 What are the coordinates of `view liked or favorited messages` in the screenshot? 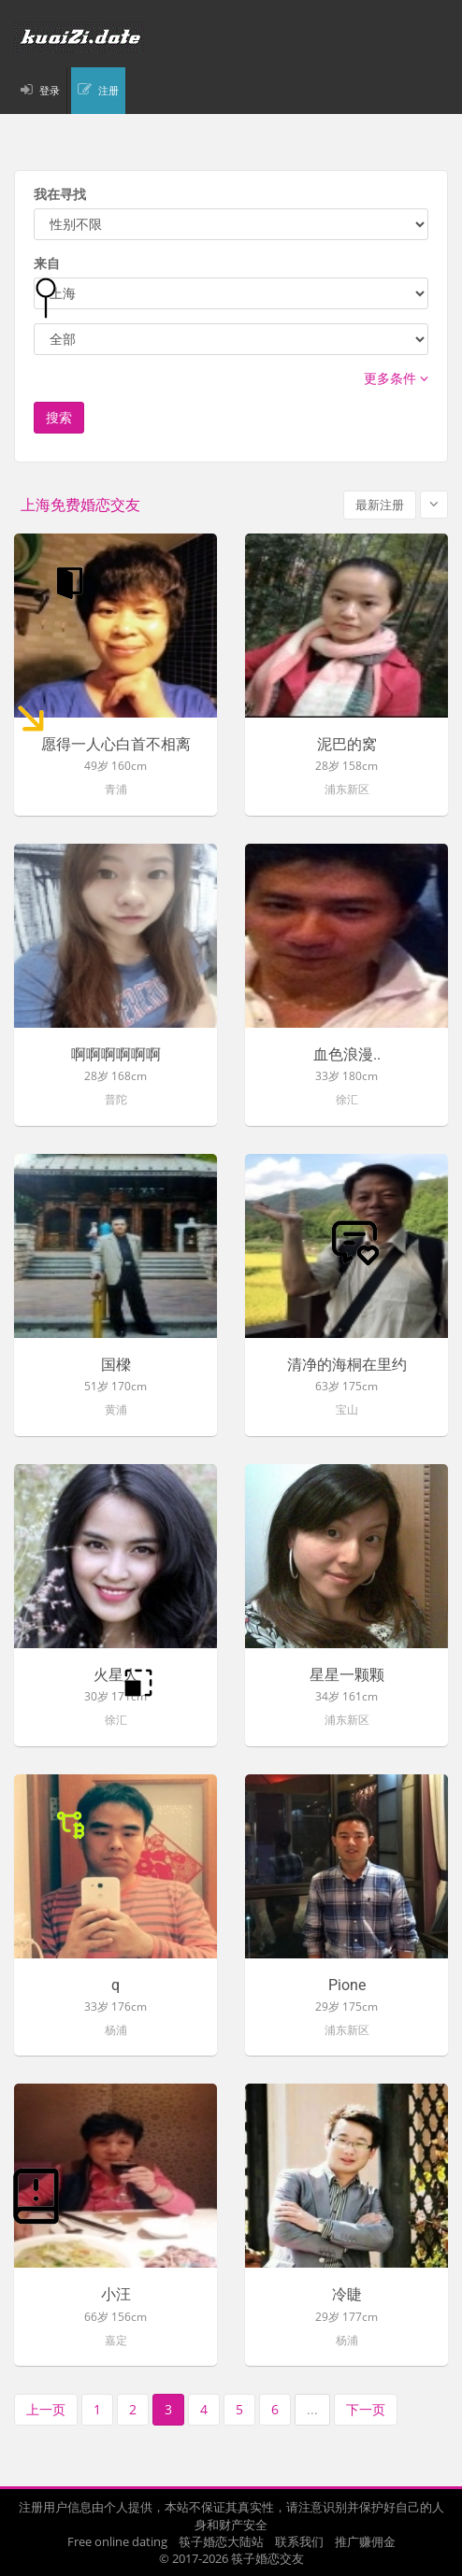 It's located at (354, 1241).